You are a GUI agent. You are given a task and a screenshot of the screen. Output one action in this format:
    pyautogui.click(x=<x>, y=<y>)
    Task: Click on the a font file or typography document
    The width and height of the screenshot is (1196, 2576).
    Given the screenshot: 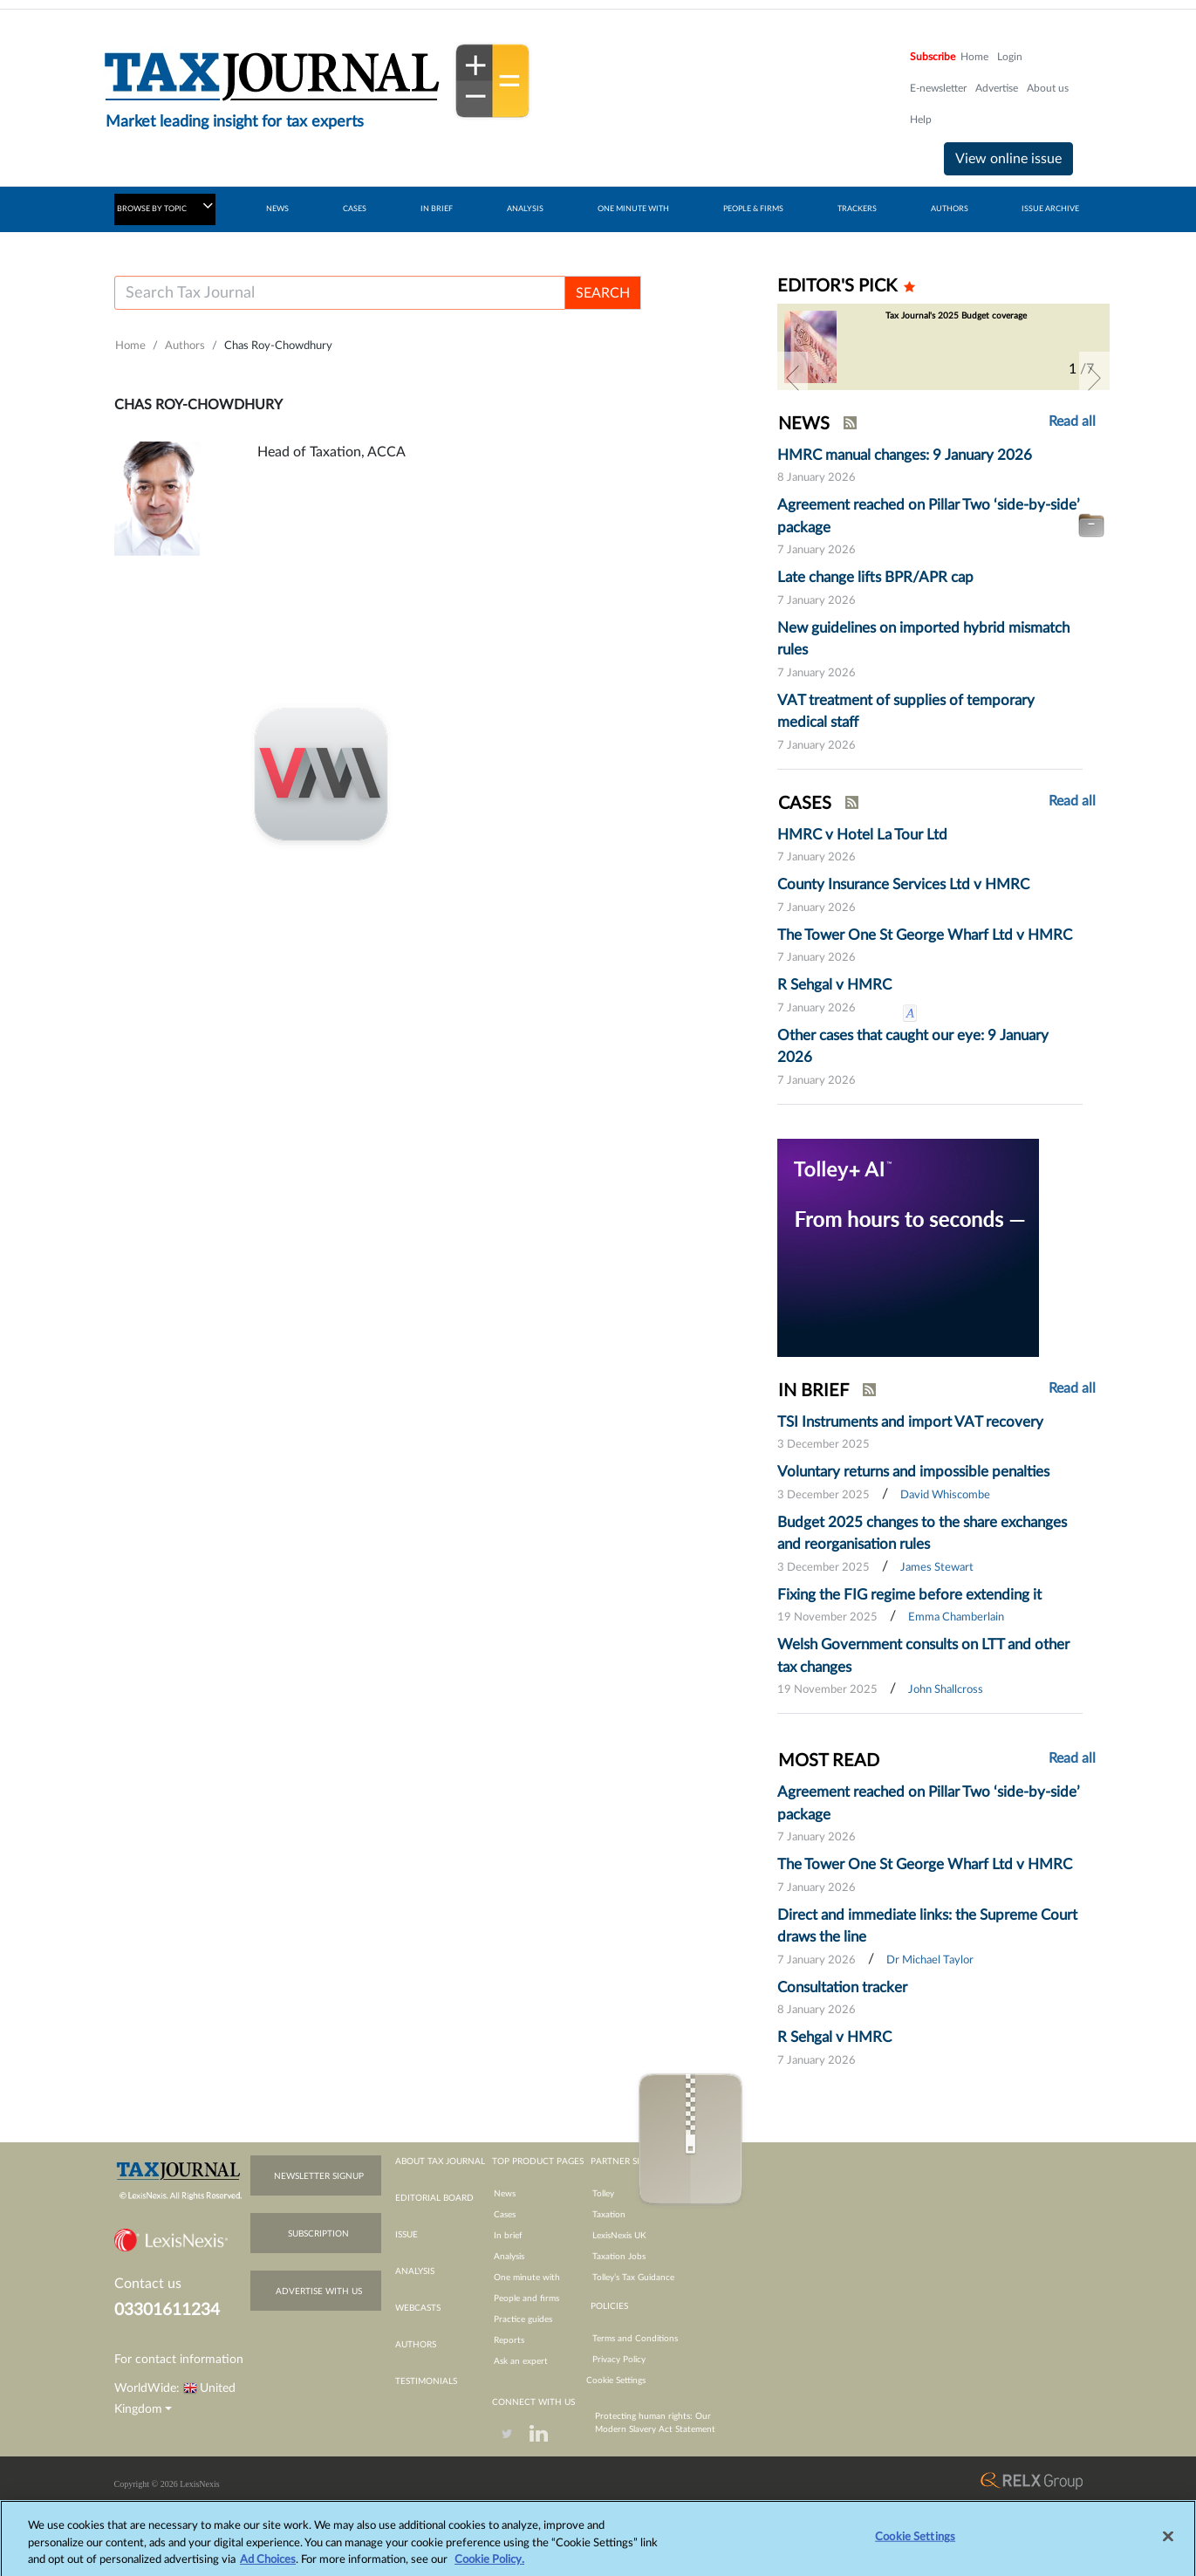 What is the action you would take?
    pyautogui.click(x=910, y=1013)
    